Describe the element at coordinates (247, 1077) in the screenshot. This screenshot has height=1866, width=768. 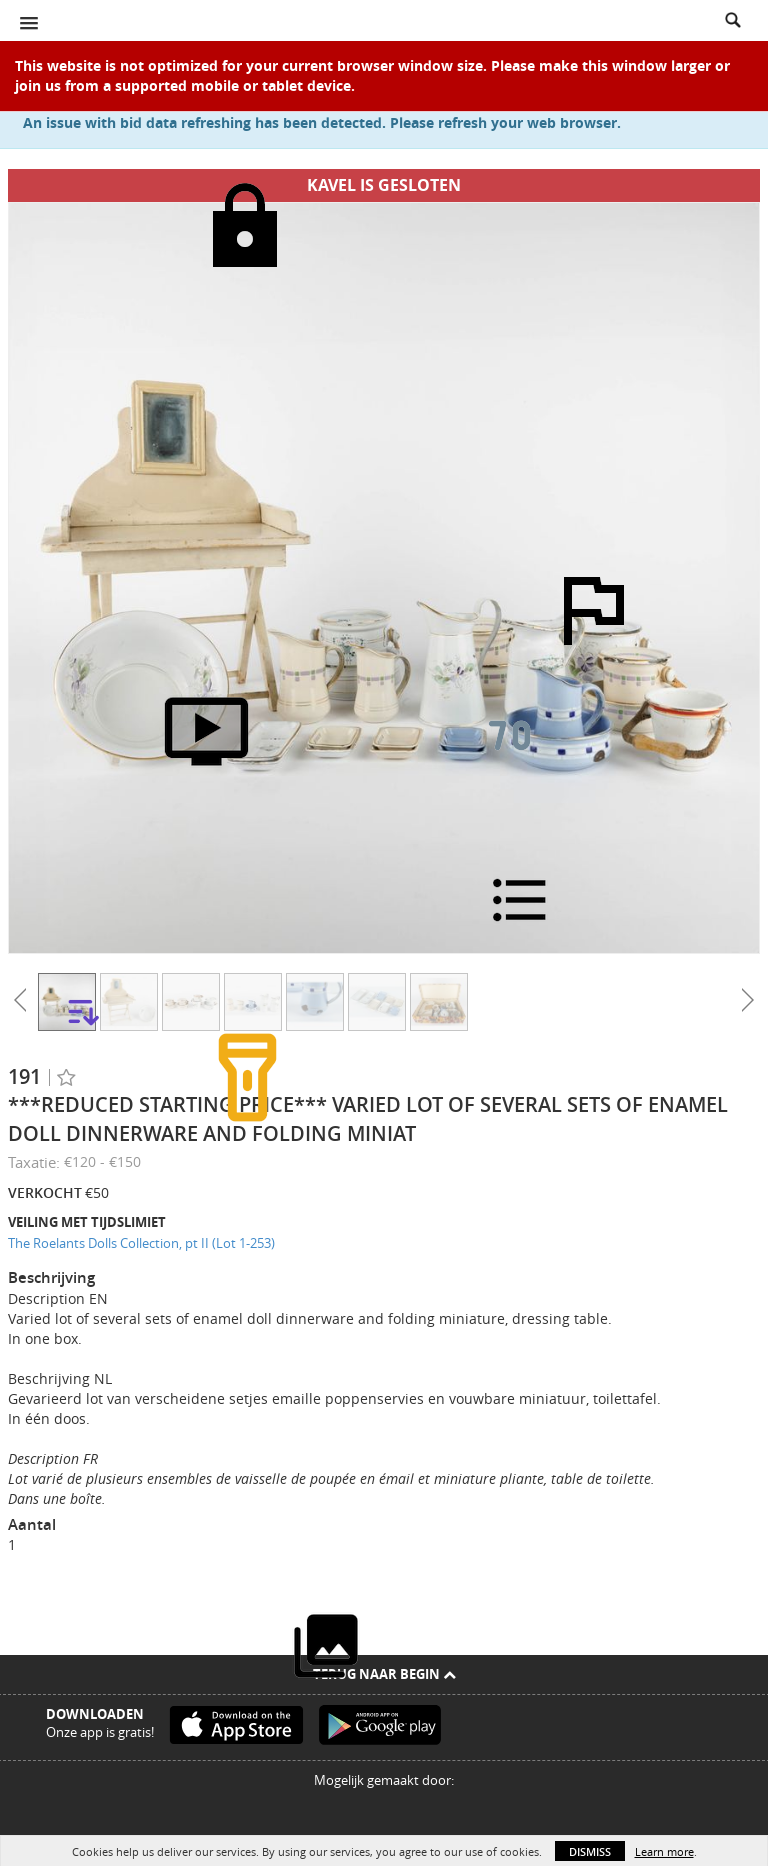
I see `toggle flashlight on or off` at that location.